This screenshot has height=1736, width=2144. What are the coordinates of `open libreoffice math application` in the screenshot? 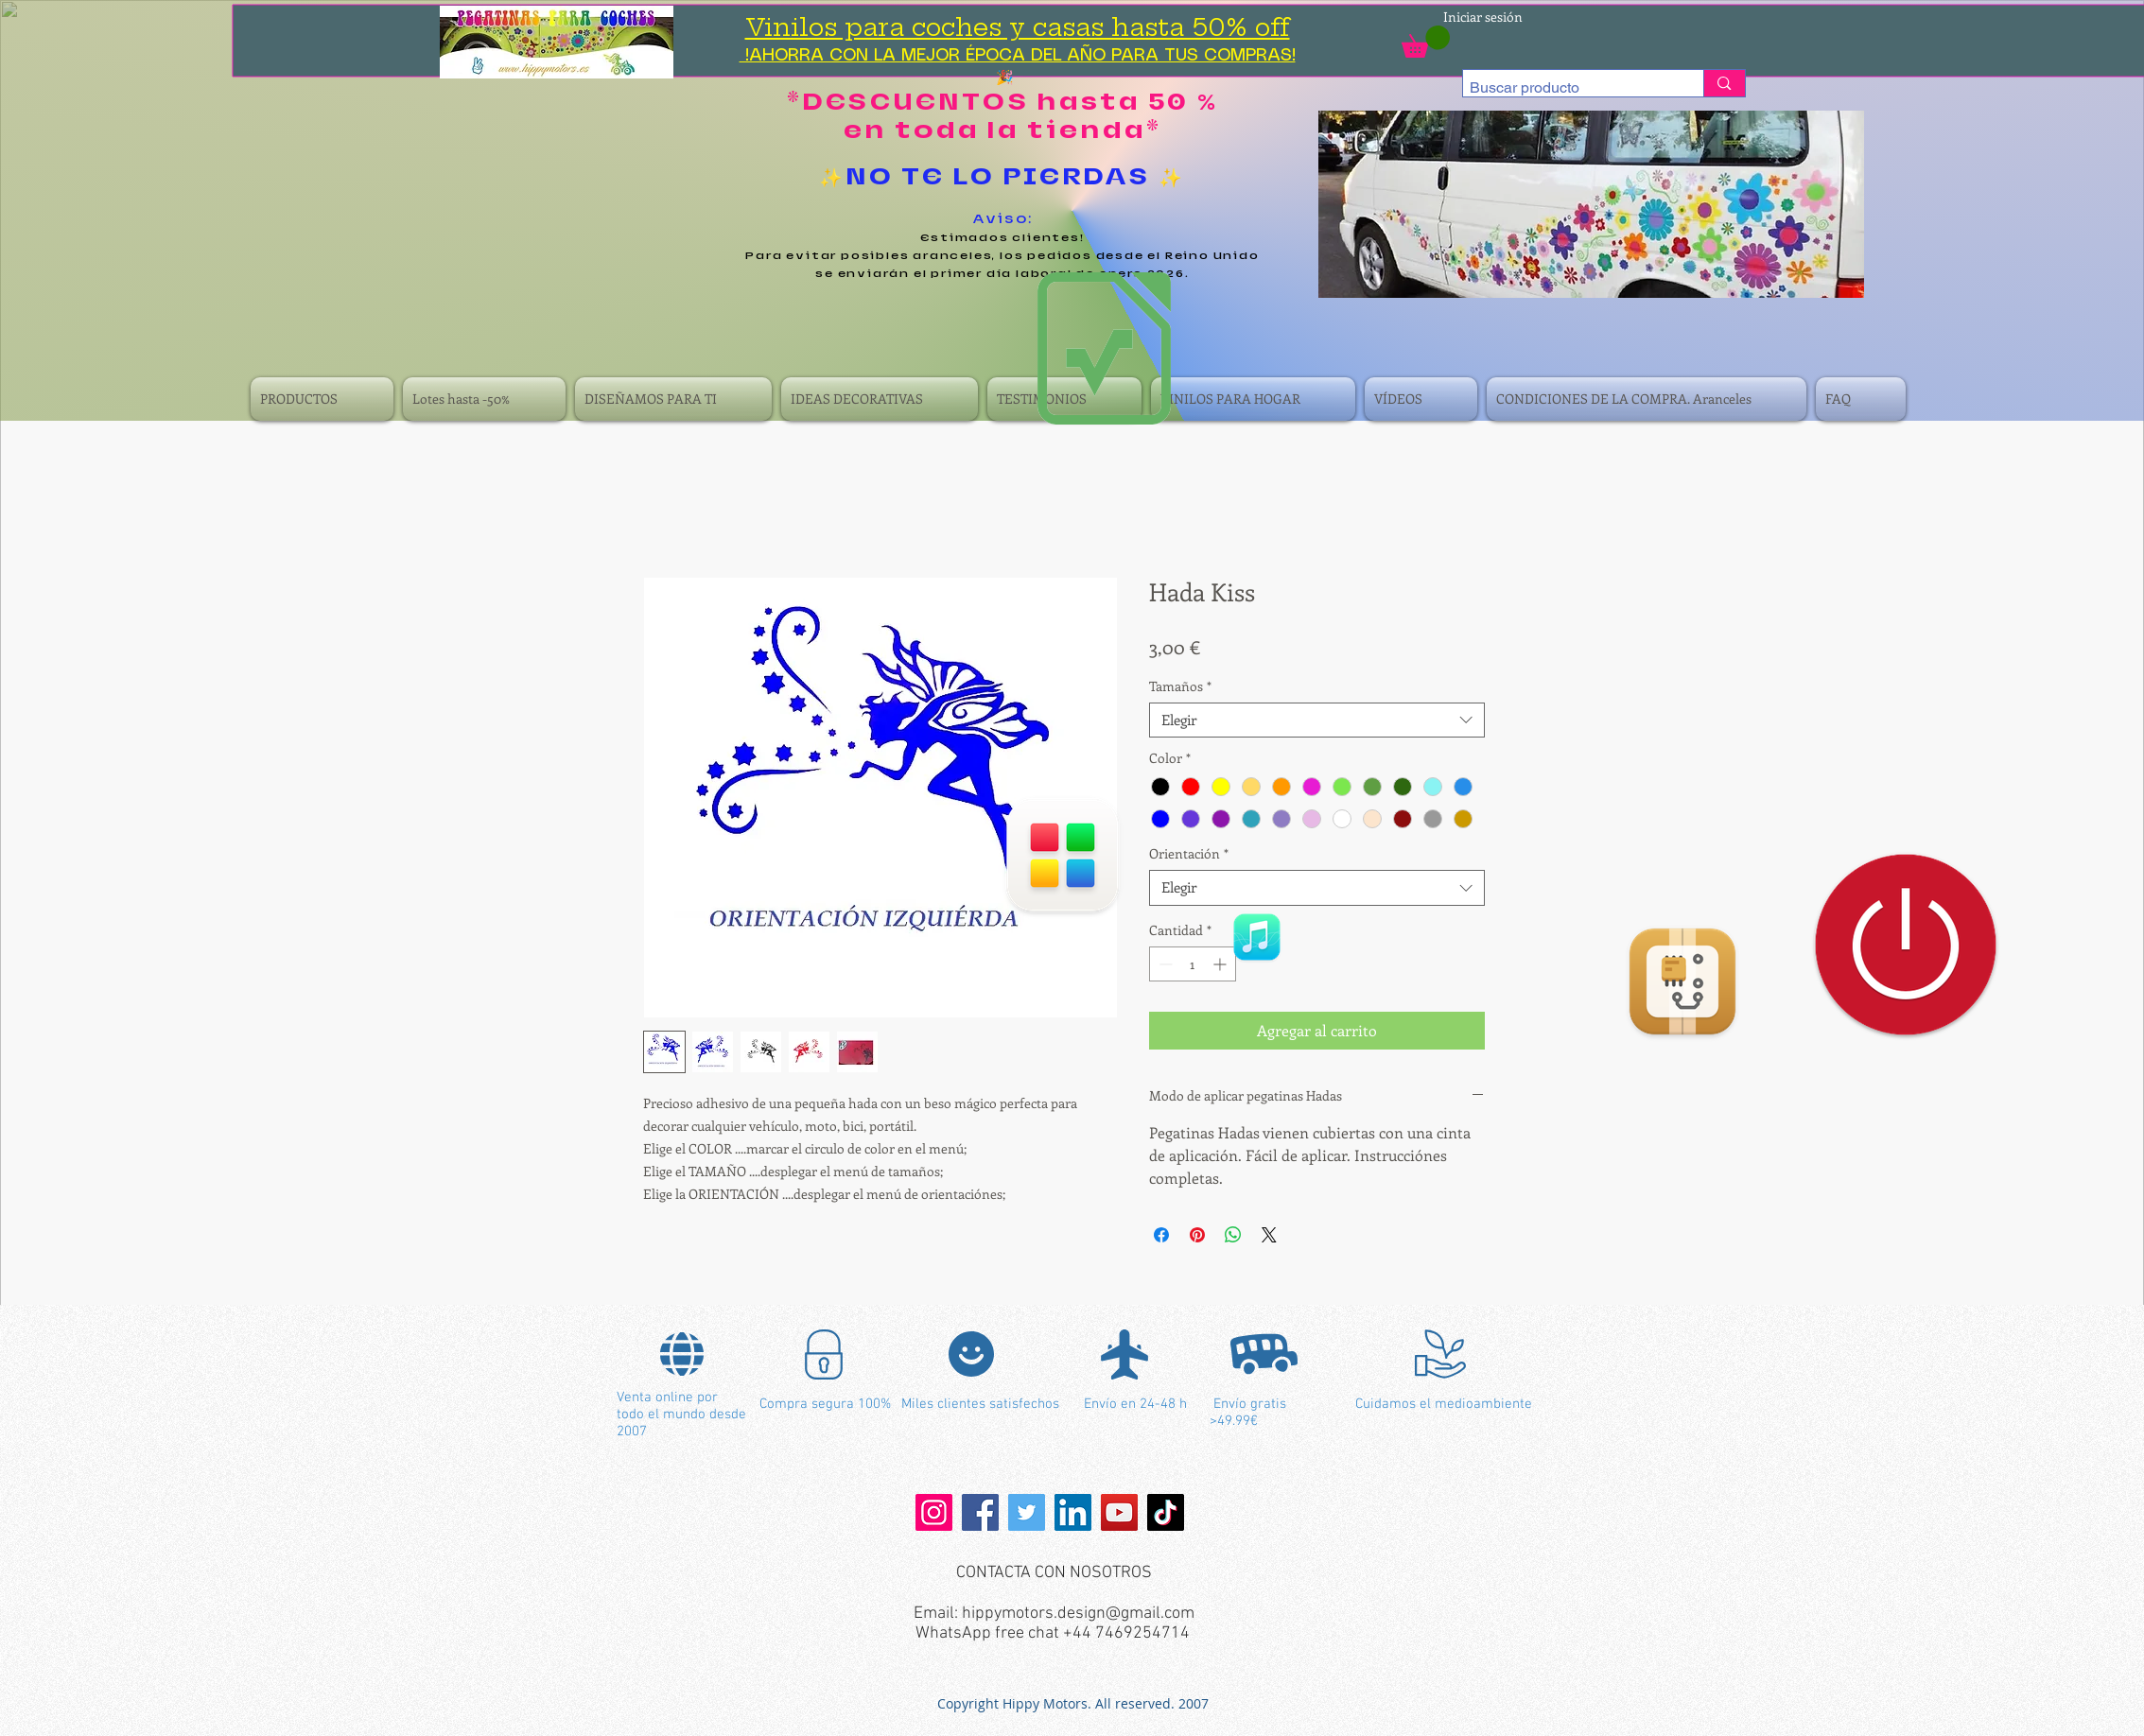 It's located at (1104, 348).